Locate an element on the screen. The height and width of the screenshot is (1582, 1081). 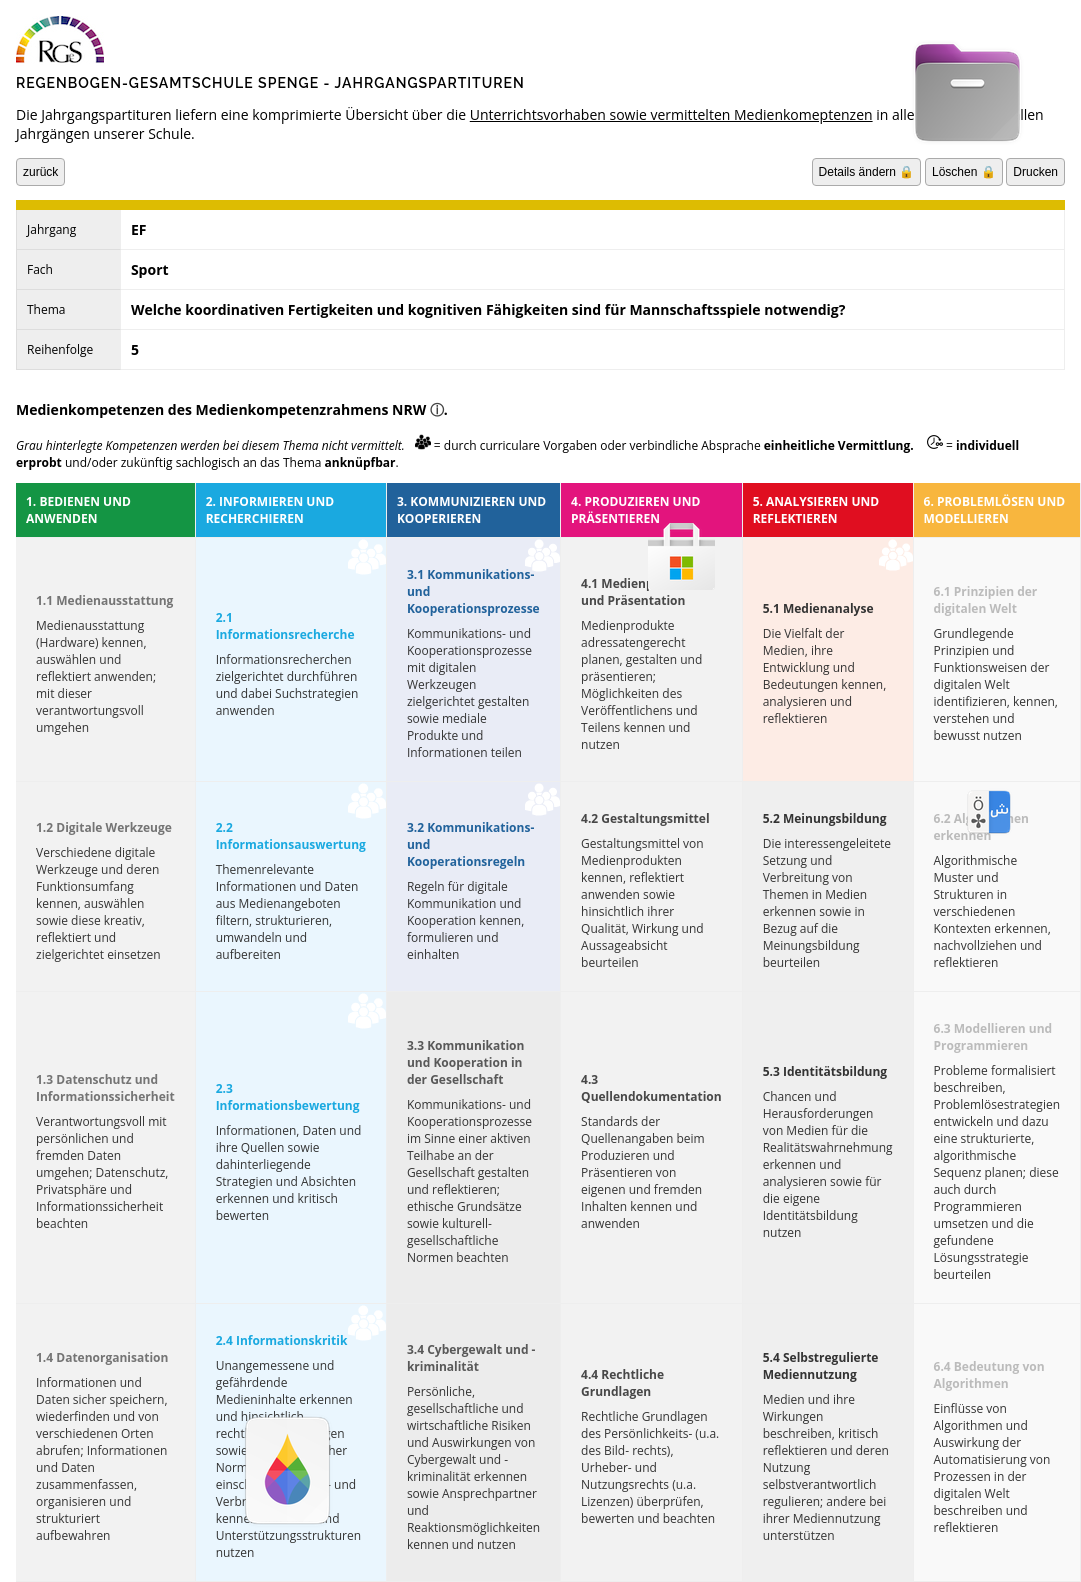
open the Microsoft Store app is located at coordinates (681, 556).